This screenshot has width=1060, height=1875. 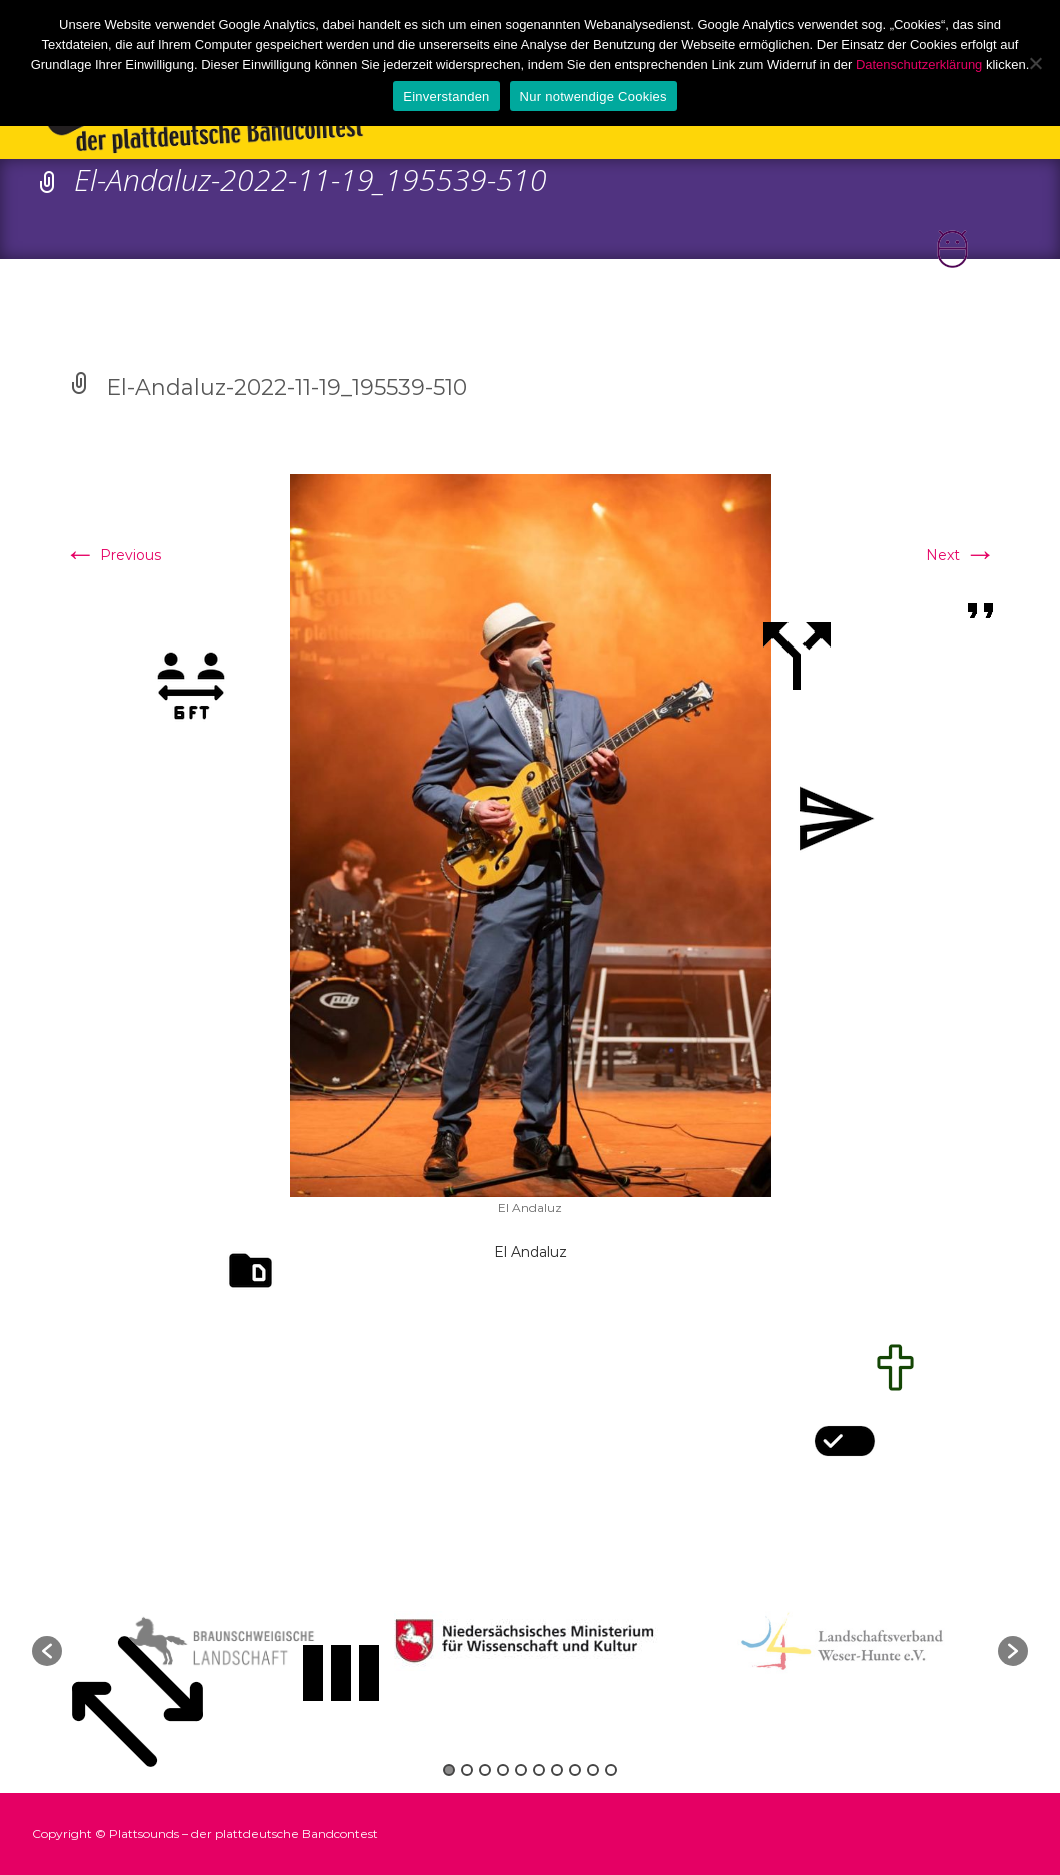 What do you see at coordinates (250, 1270) in the screenshot?
I see `access saved code snippets` at bounding box center [250, 1270].